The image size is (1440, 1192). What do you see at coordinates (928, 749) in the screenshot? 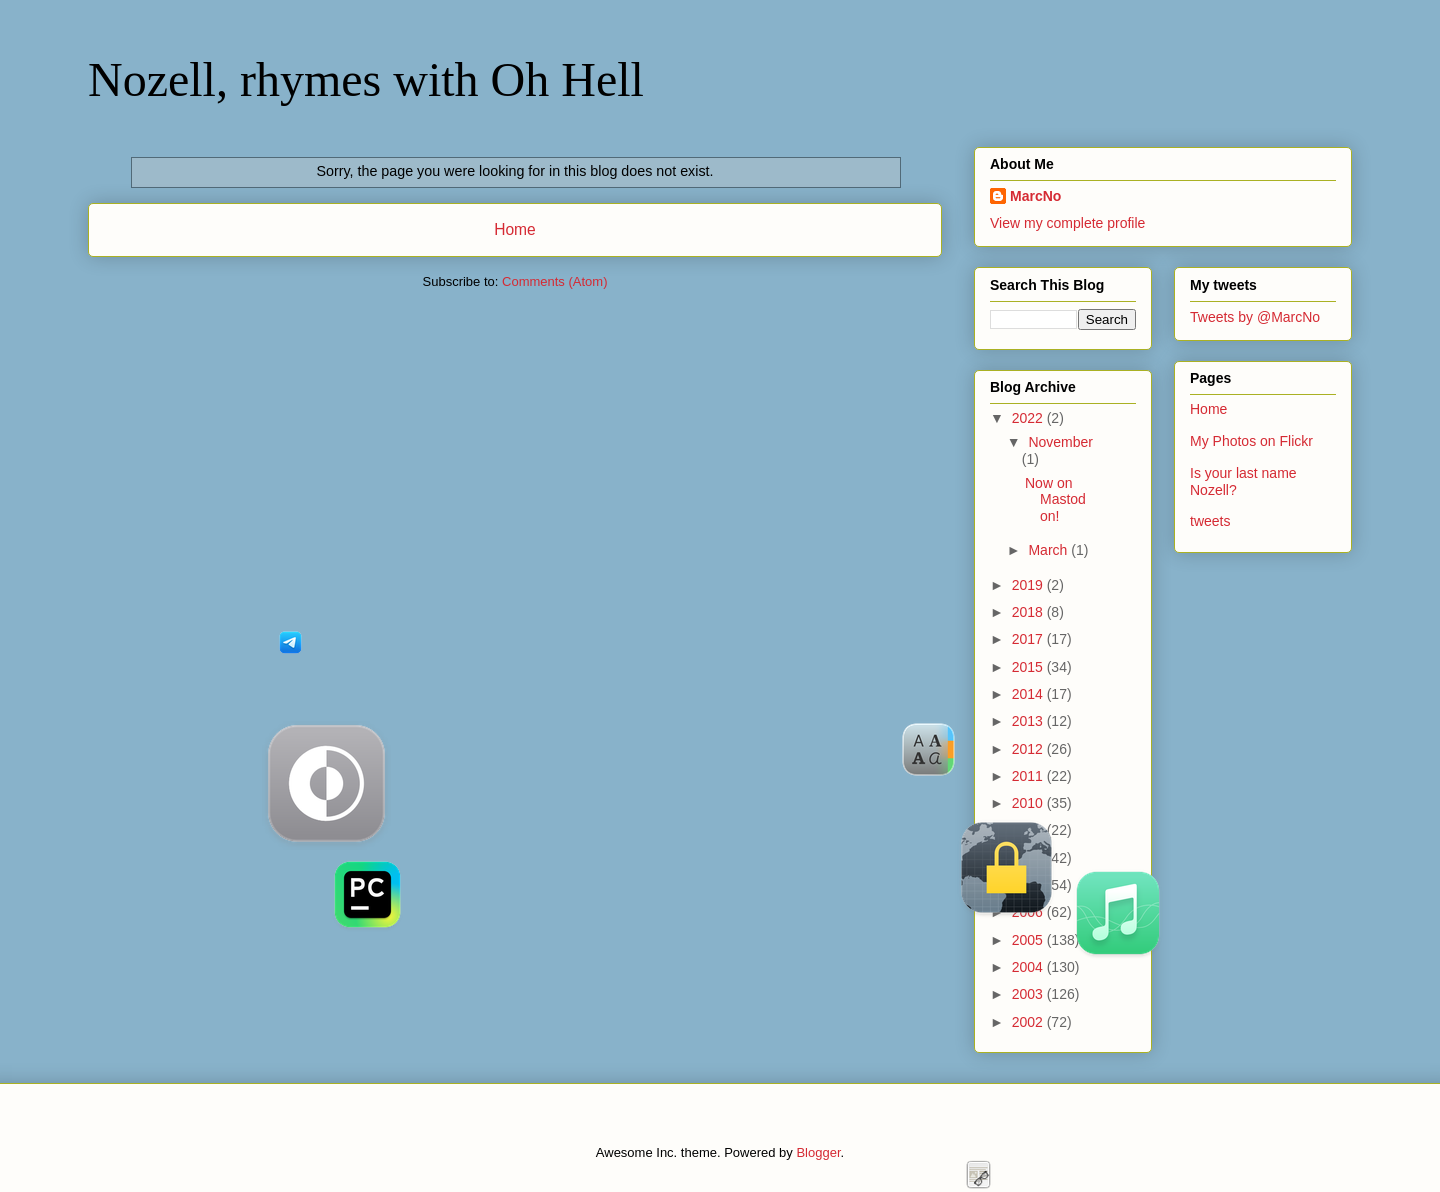
I see `open the fonts management app` at bounding box center [928, 749].